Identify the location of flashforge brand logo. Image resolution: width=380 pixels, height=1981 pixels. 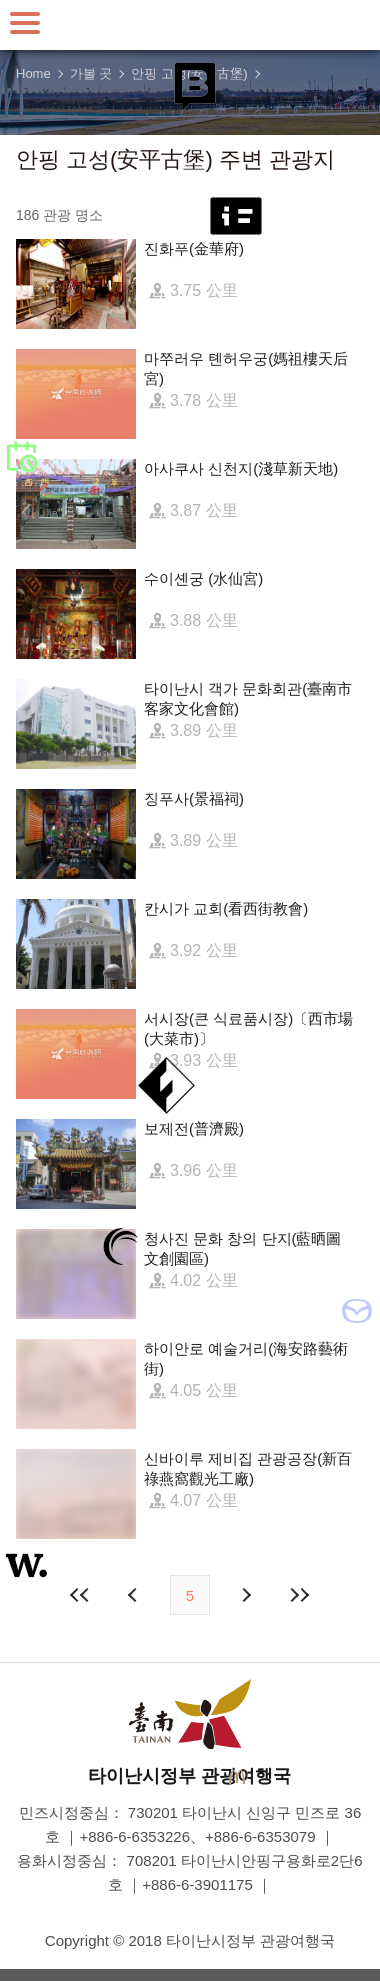
(166, 1085).